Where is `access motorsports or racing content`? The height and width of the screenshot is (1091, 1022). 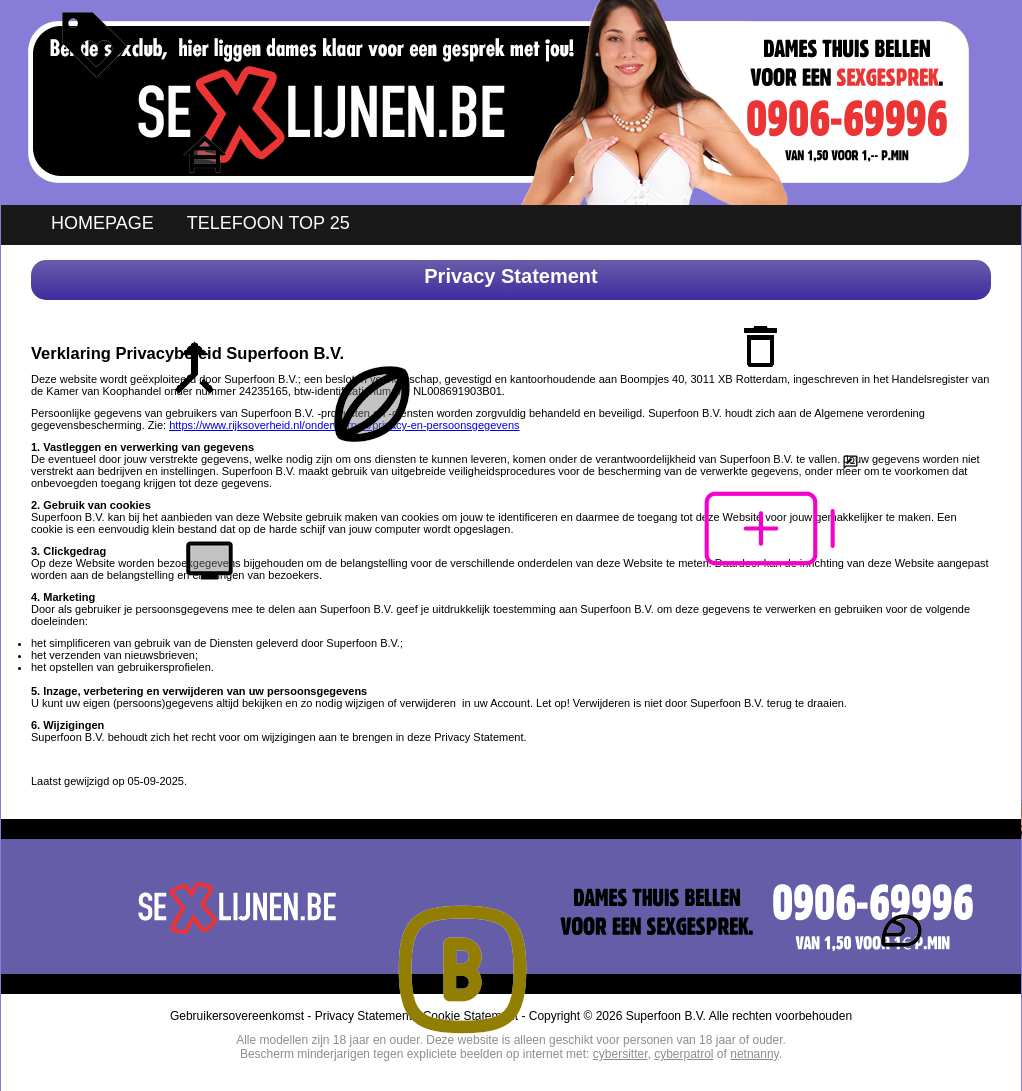
access motorsports or racing content is located at coordinates (901, 930).